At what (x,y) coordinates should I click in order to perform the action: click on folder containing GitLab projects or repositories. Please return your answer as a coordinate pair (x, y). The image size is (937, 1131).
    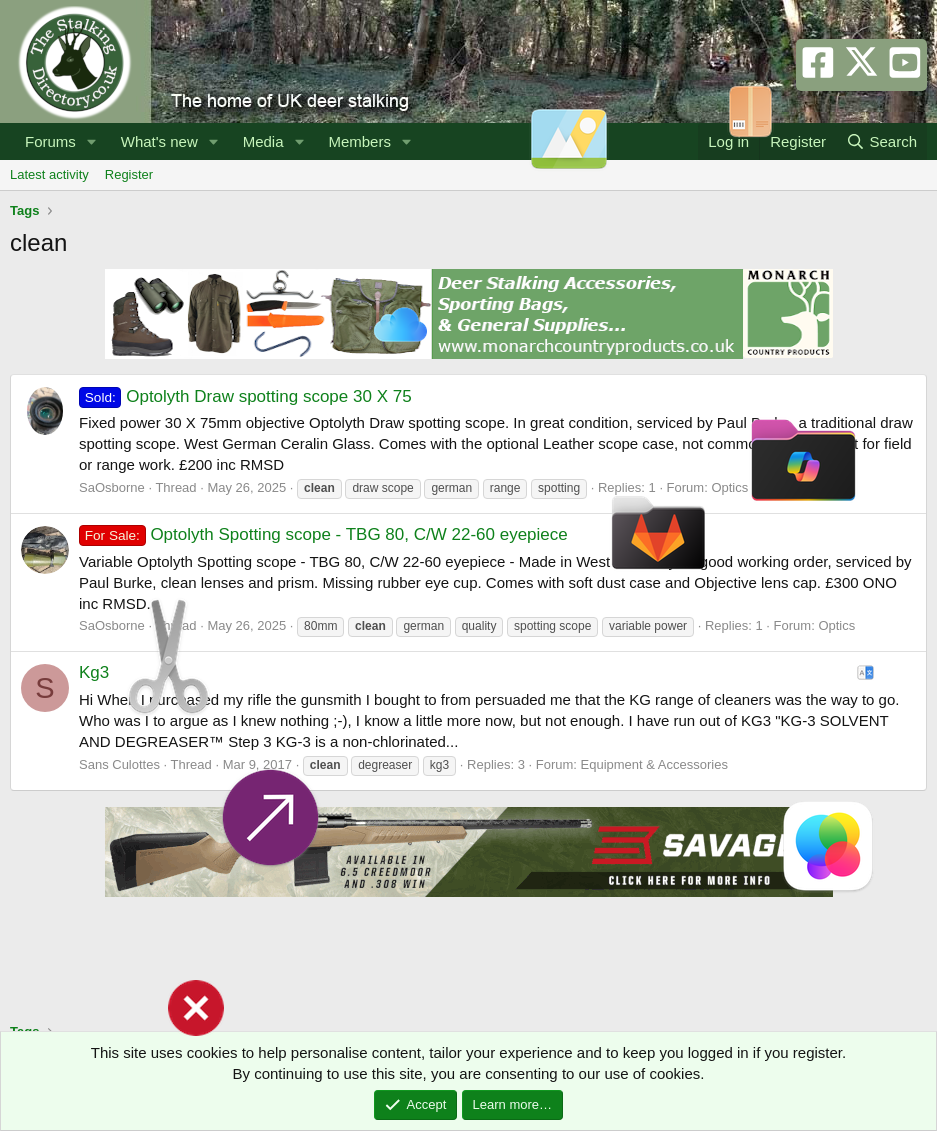
    Looking at the image, I should click on (658, 535).